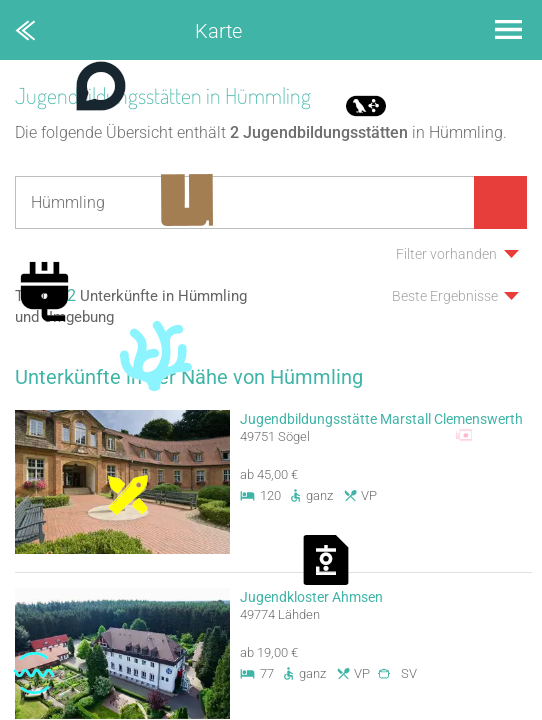  I want to click on open excalidraw whiteboard app, so click(128, 495).